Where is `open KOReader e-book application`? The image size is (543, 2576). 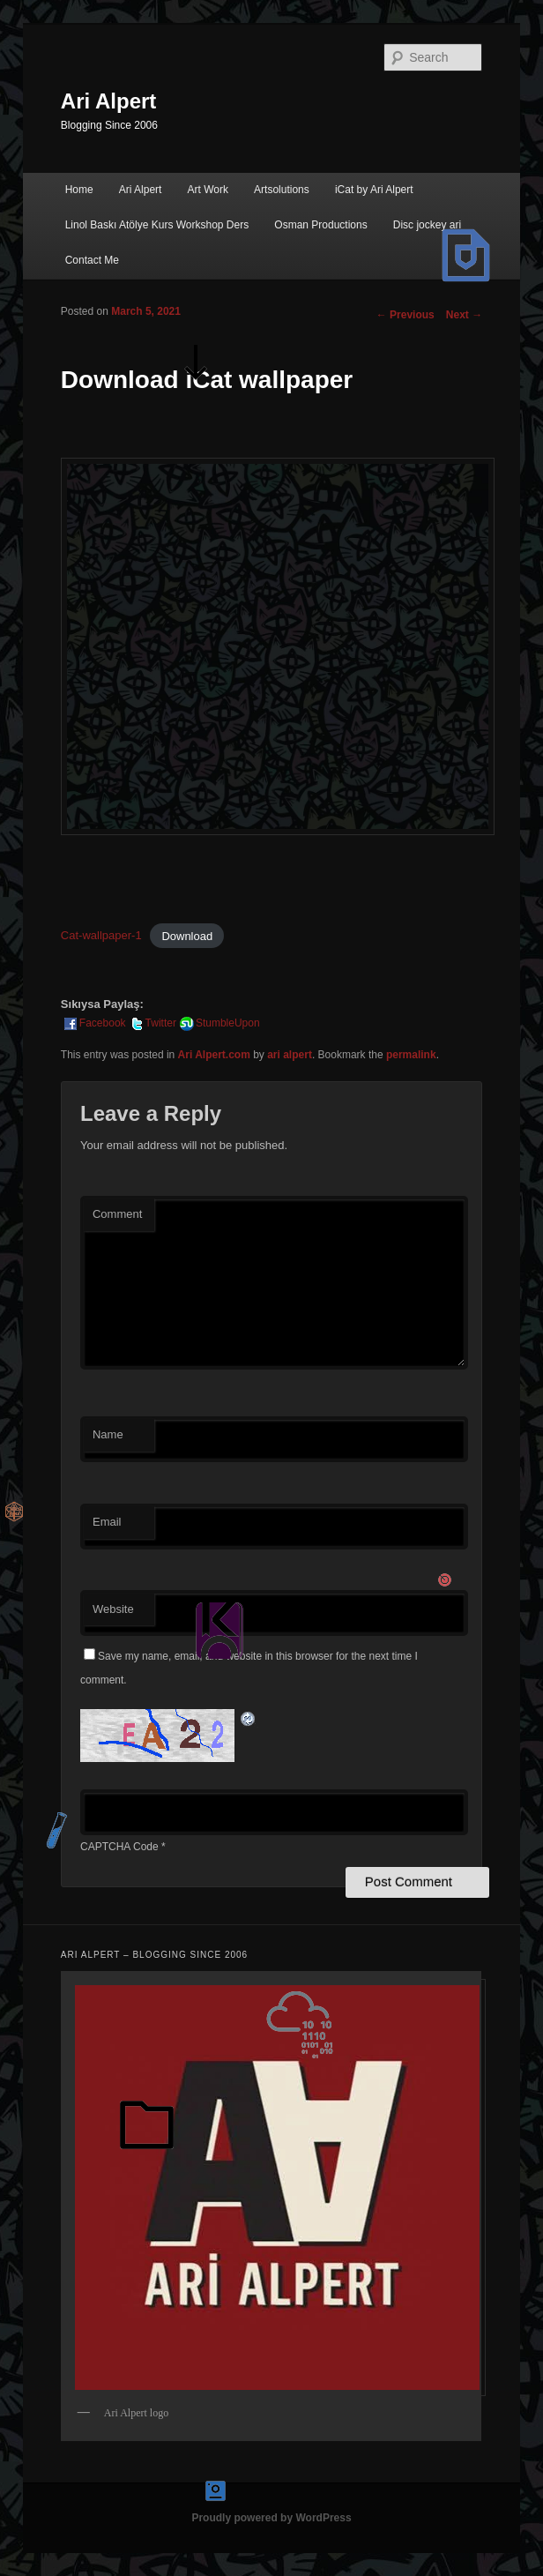 open KOReader e-book application is located at coordinates (219, 1631).